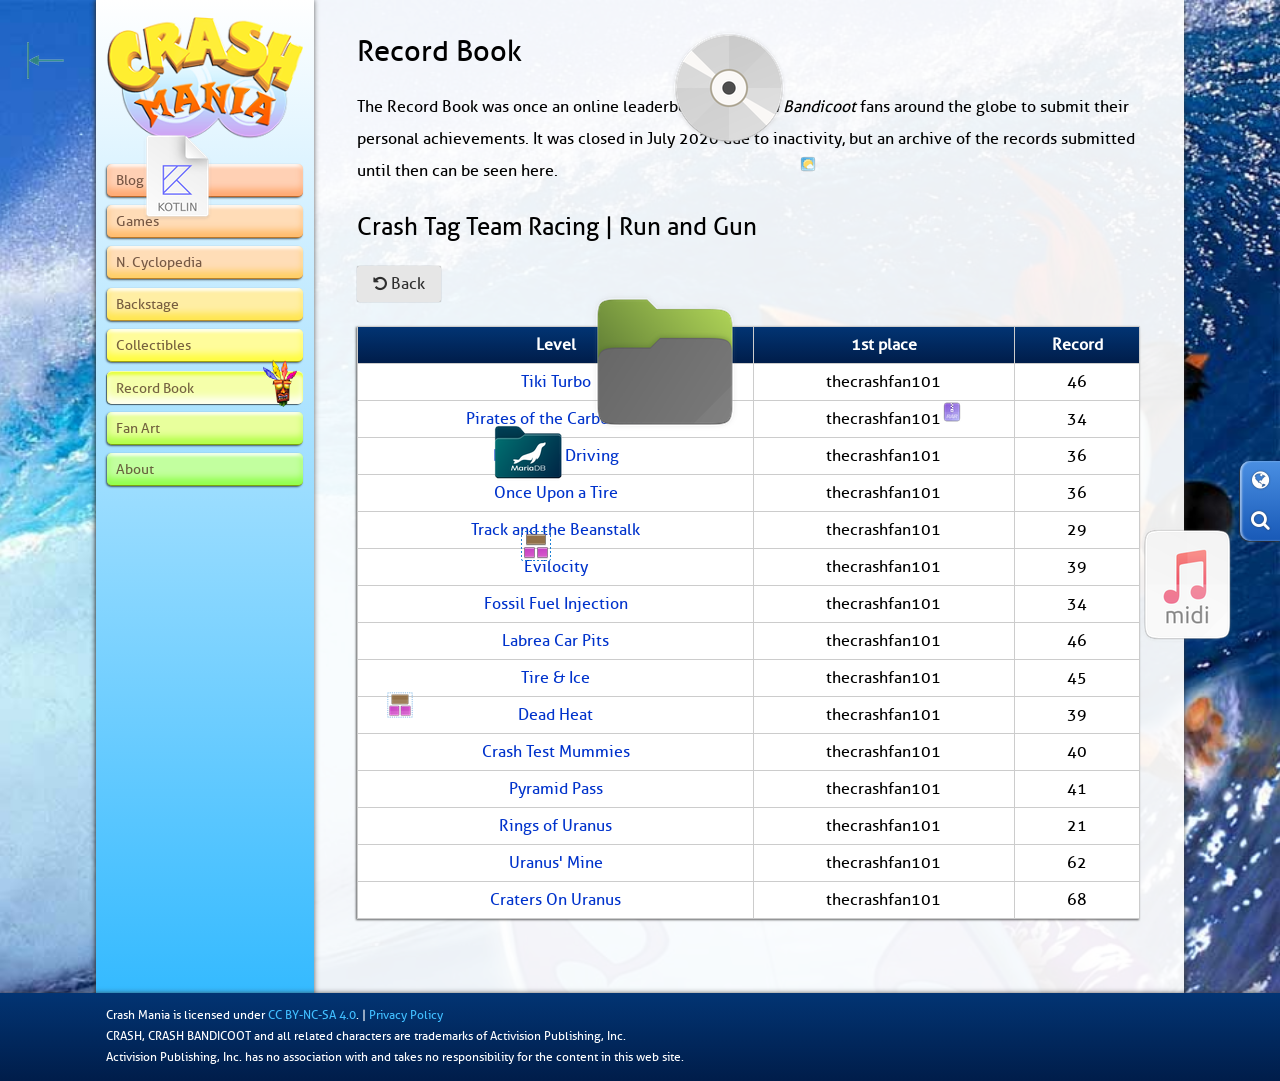 The image size is (1280, 1081). Describe the element at coordinates (45, 60) in the screenshot. I see `go to the first item in a list or sequence` at that location.